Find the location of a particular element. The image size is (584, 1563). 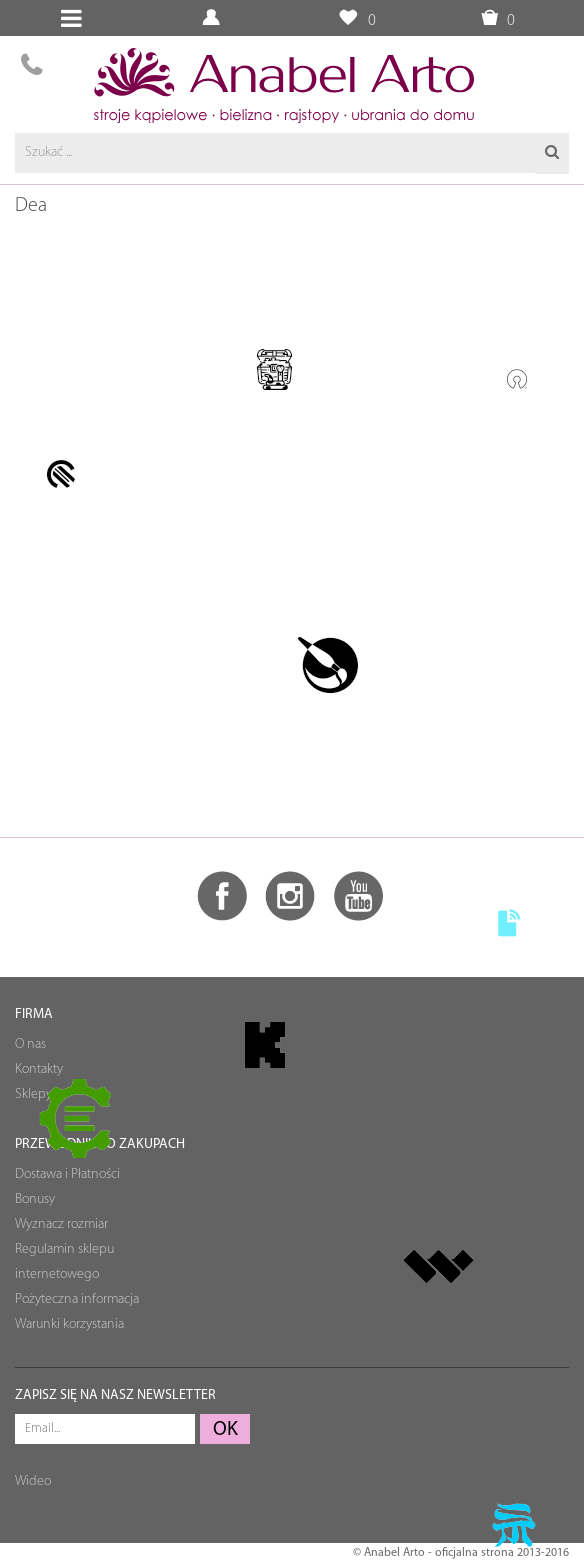

rich python library logo is located at coordinates (274, 369).